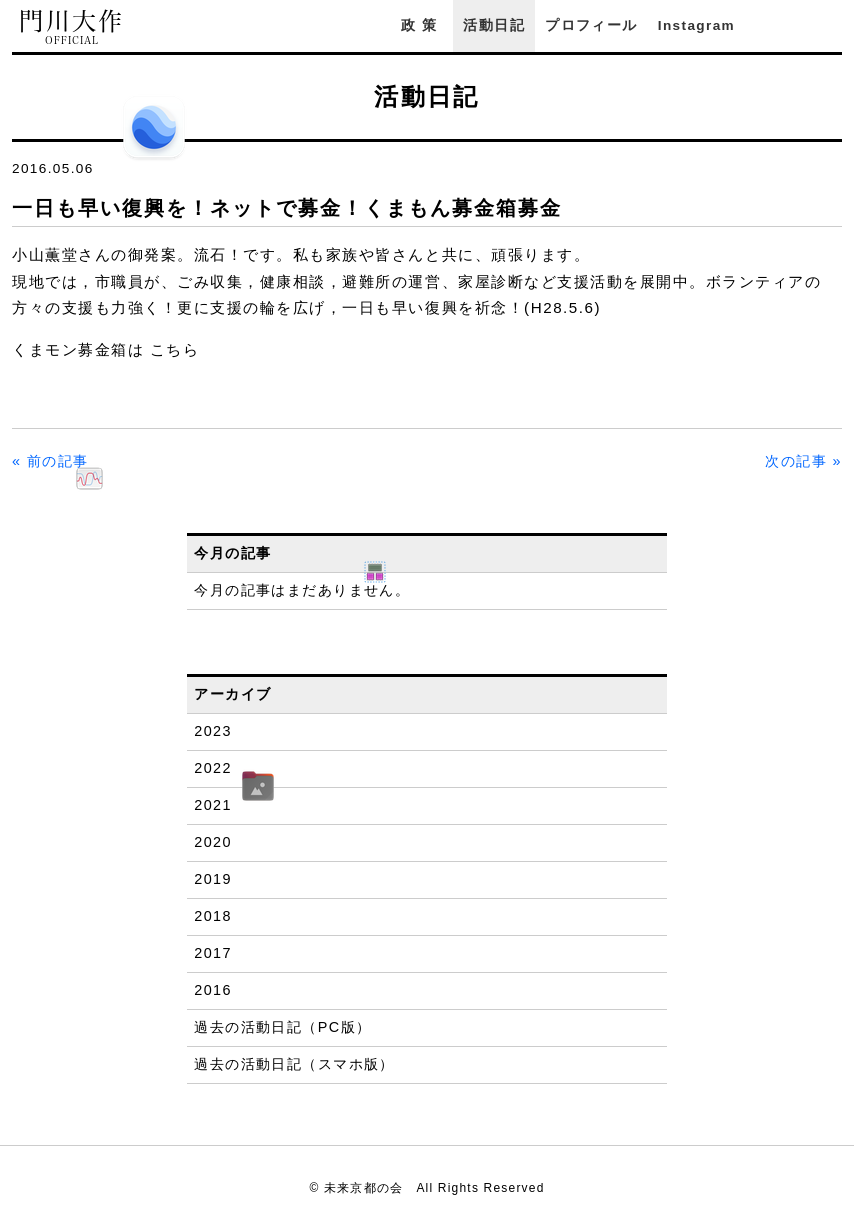  Describe the element at coordinates (258, 786) in the screenshot. I see `open your pictures folder` at that location.